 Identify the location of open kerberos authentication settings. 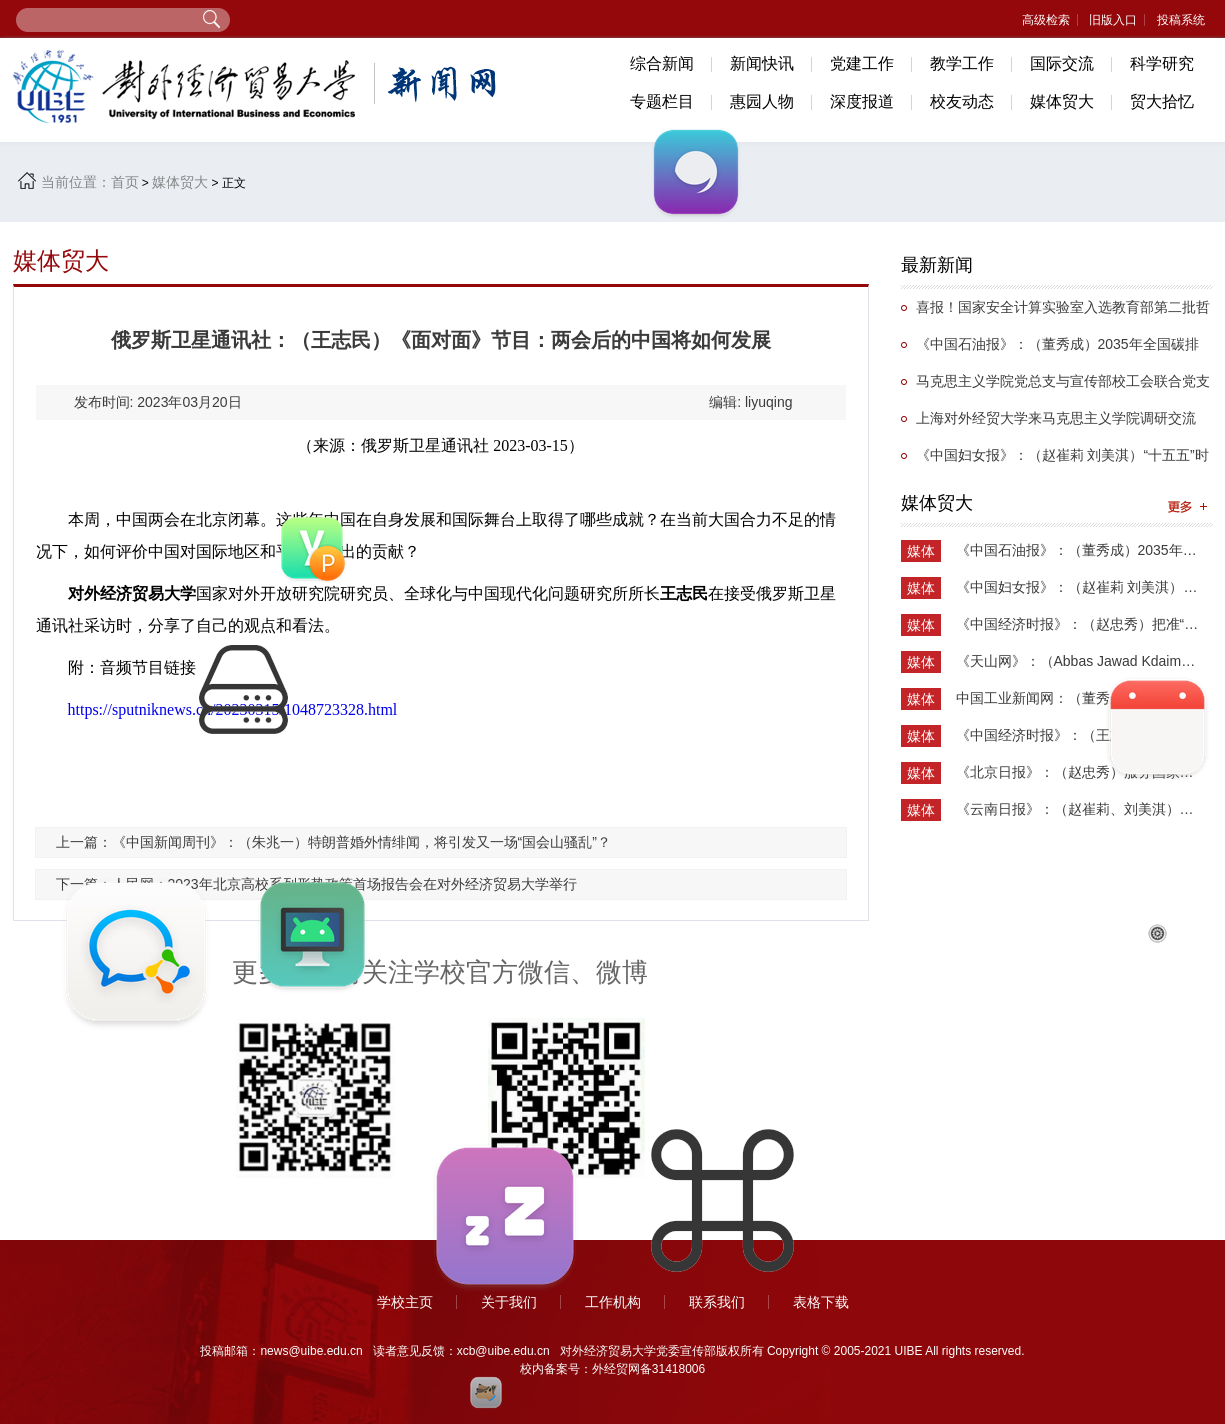
(486, 1393).